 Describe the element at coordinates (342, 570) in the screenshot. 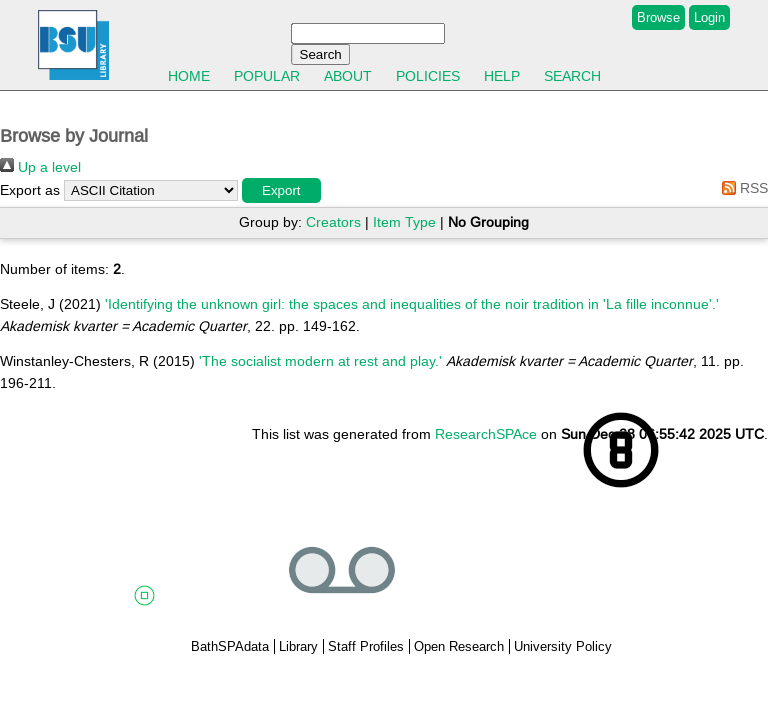

I see `access voicemail messages` at that location.